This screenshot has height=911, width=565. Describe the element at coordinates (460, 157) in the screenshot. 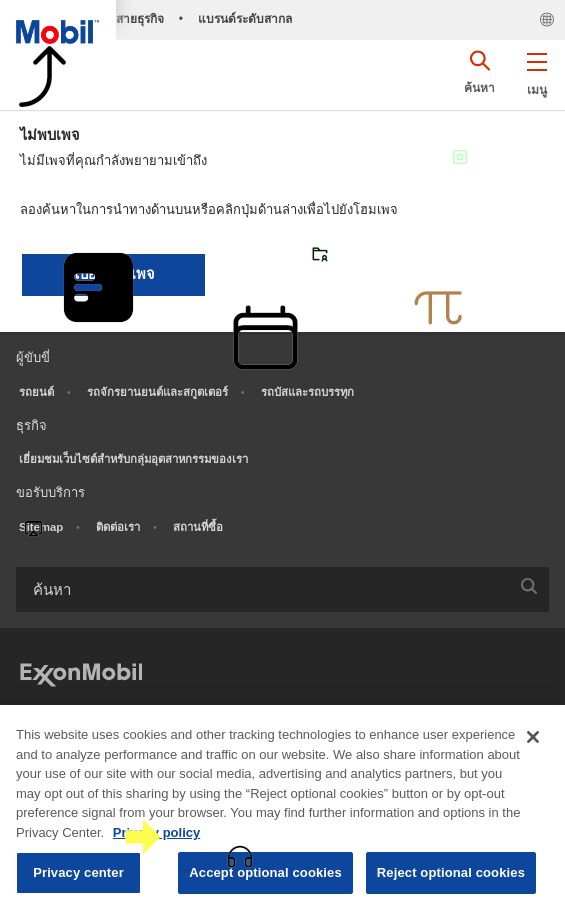

I see `square payment or point-of-sale app` at that location.